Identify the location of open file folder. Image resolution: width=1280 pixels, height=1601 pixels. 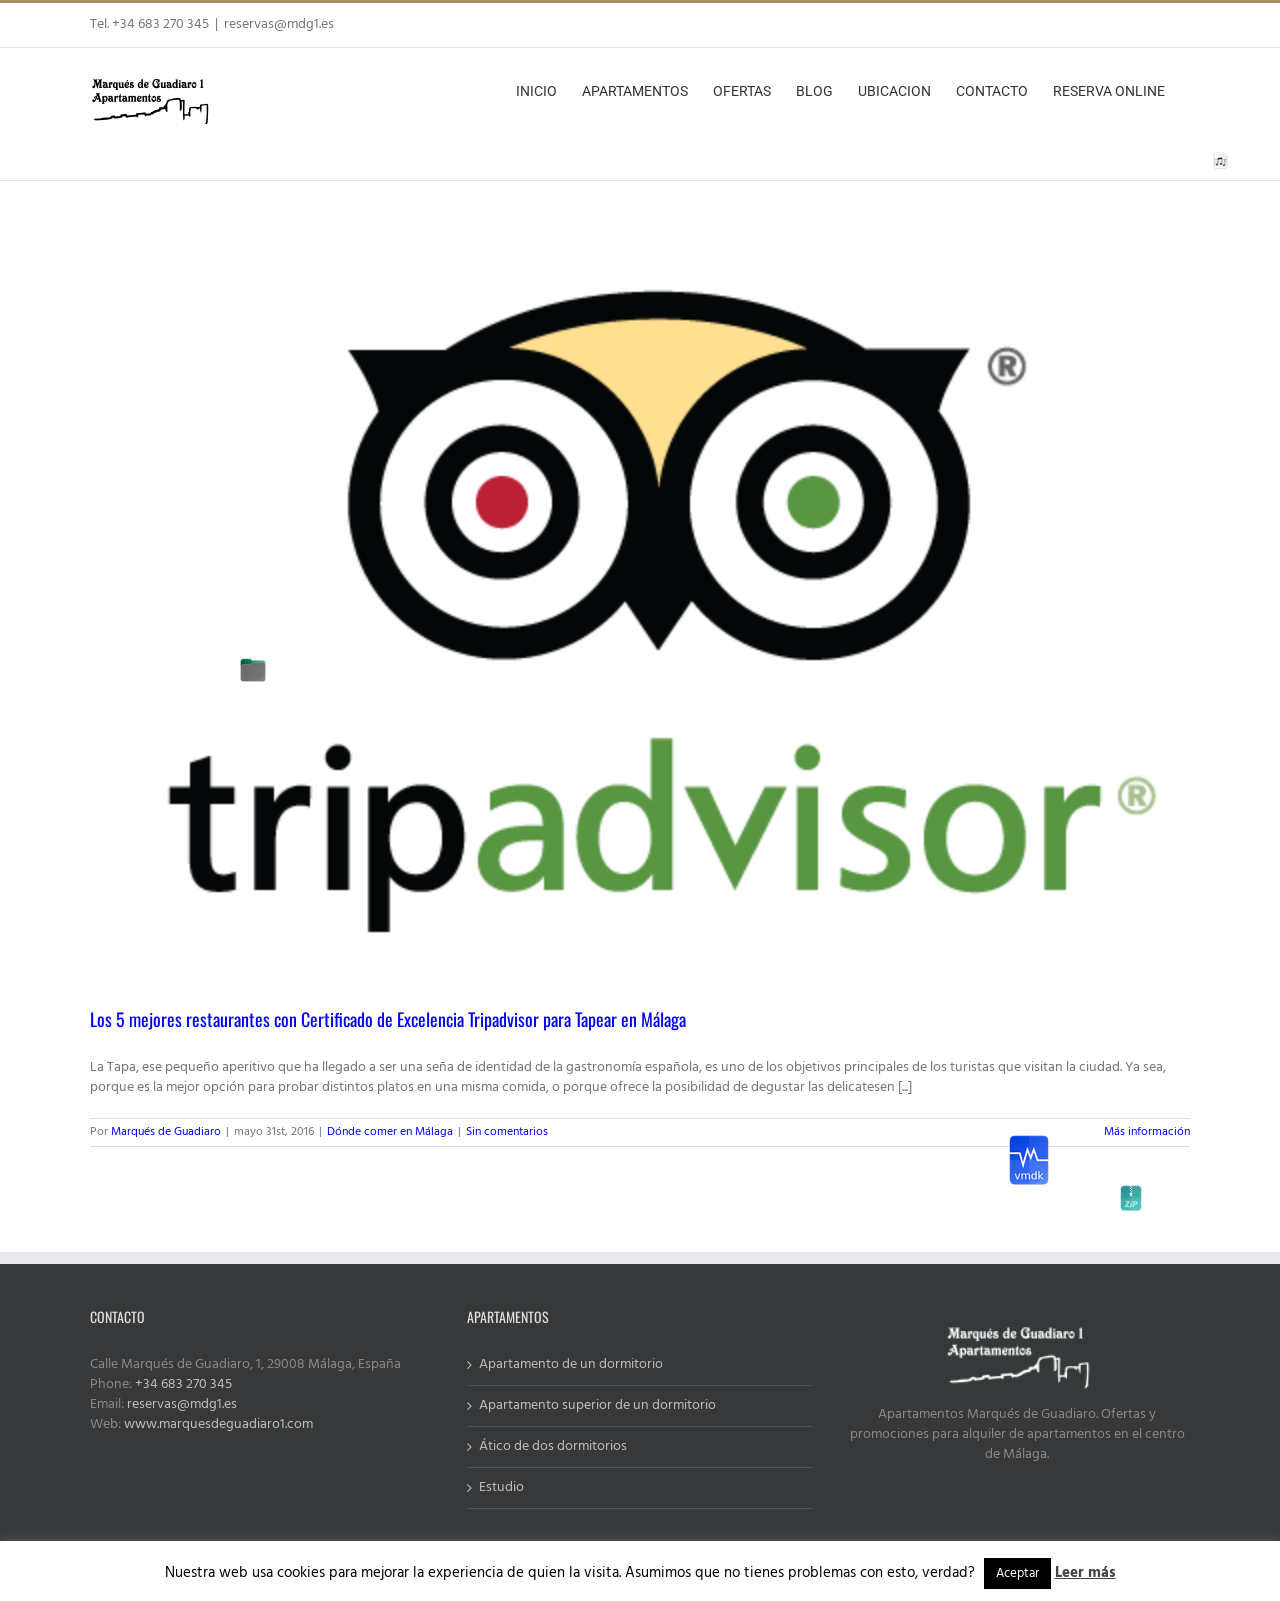
(253, 670).